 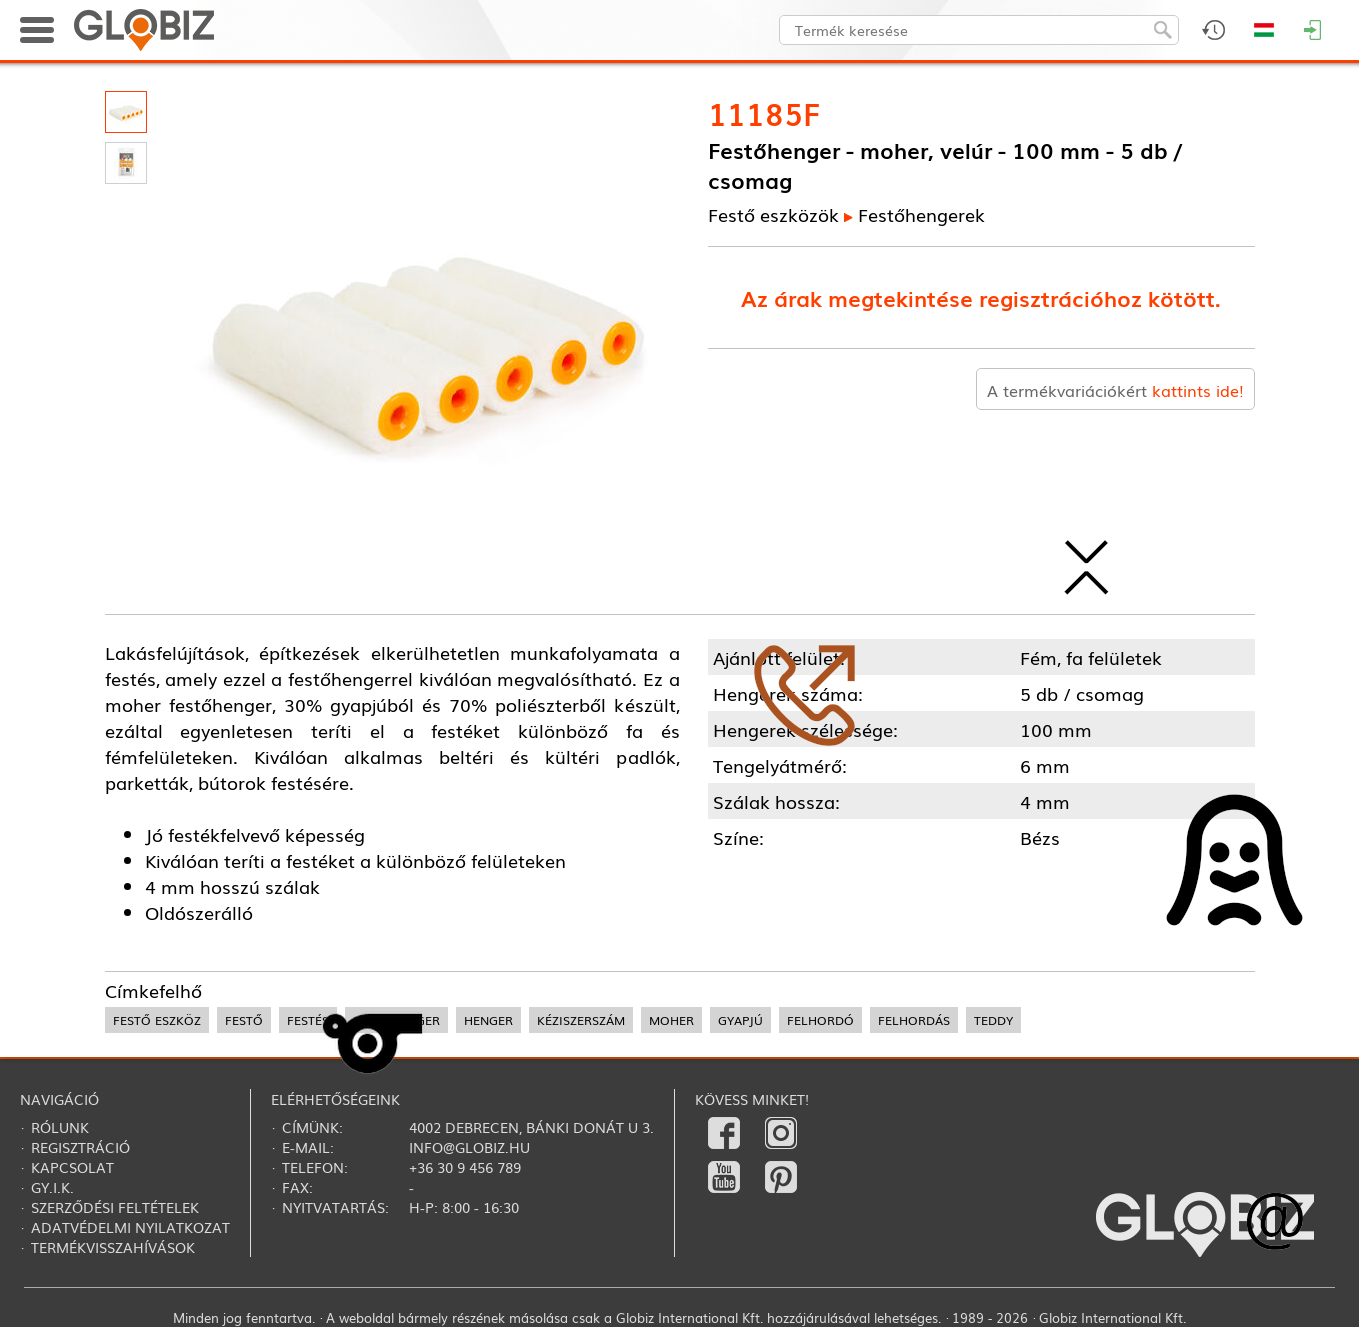 What do you see at coordinates (804, 695) in the screenshot?
I see `indicates an outgoing call was made` at bounding box center [804, 695].